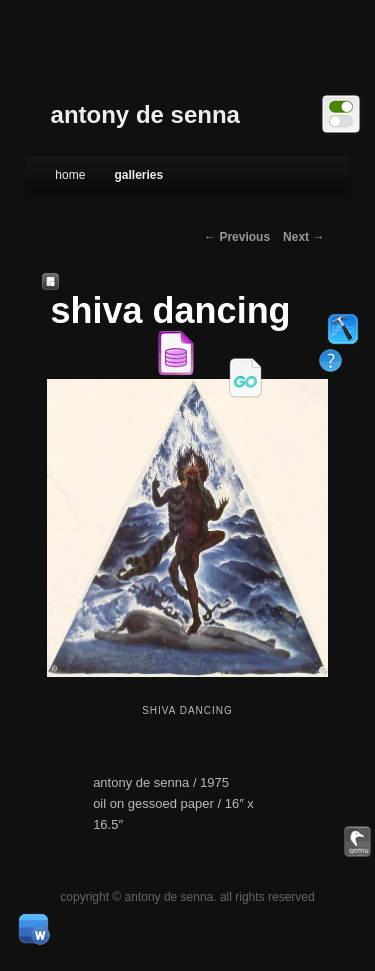 Image resolution: width=375 pixels, height=971 pixels. Describe the element at coordinates (357, 841) in the screenshot. I see `qemu virtual disk image file` at that location.